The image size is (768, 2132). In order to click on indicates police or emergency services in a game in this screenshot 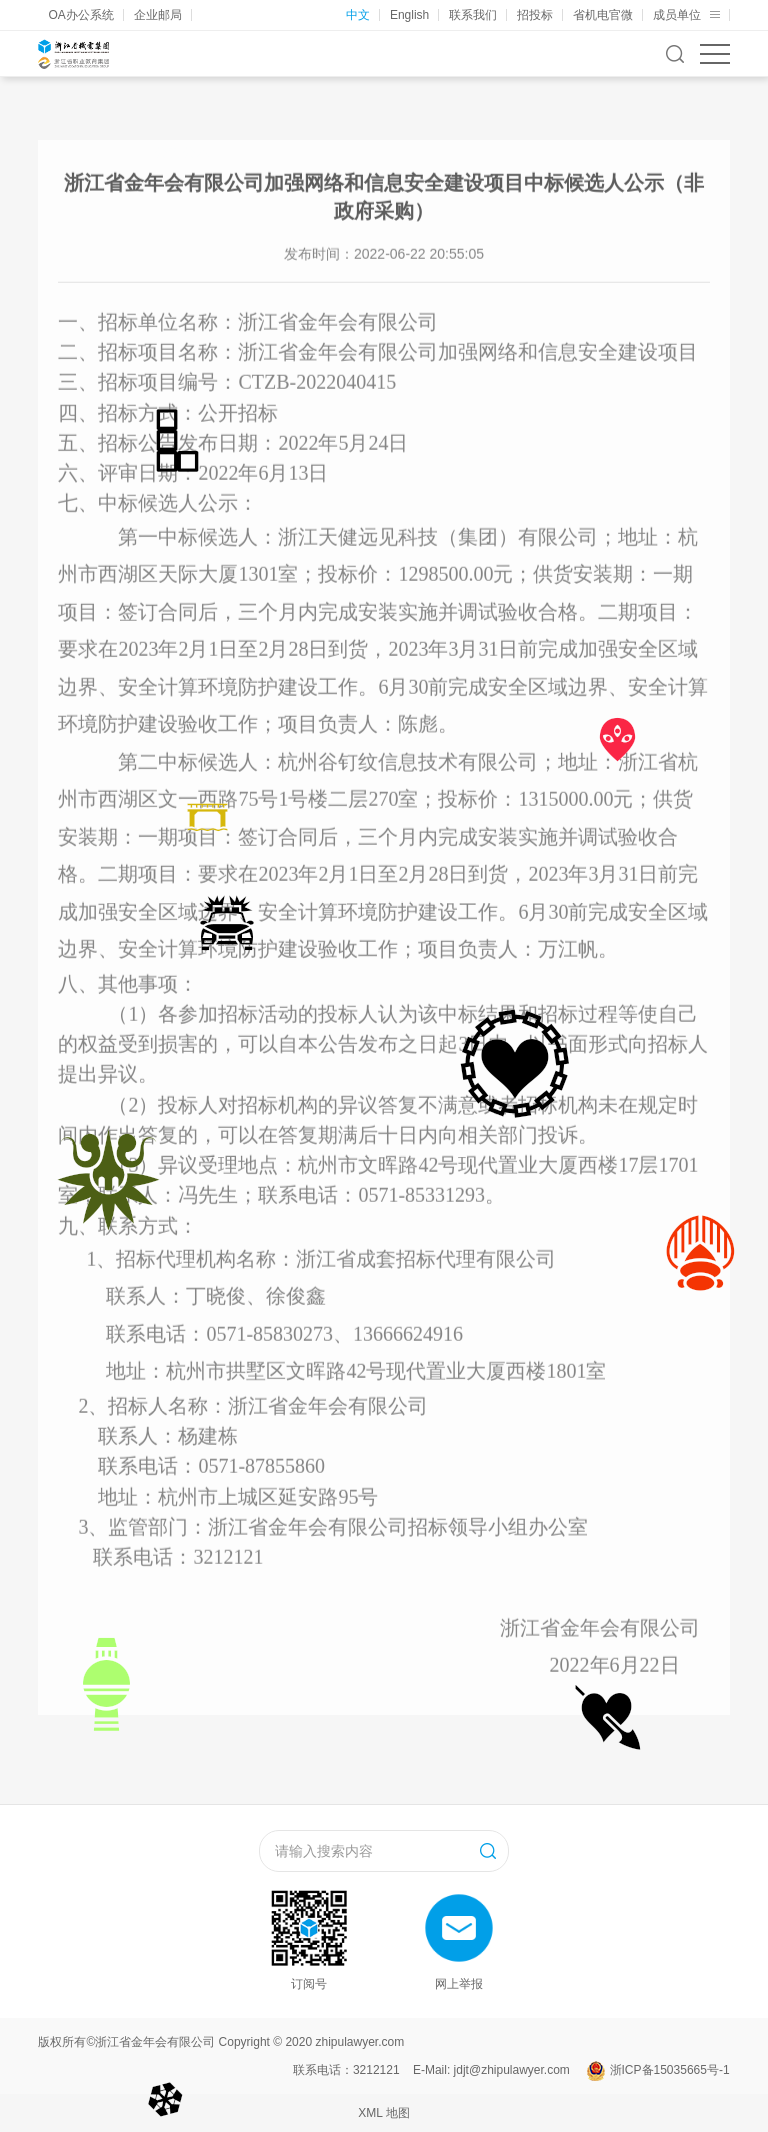, I will do `click(227, 923)`.